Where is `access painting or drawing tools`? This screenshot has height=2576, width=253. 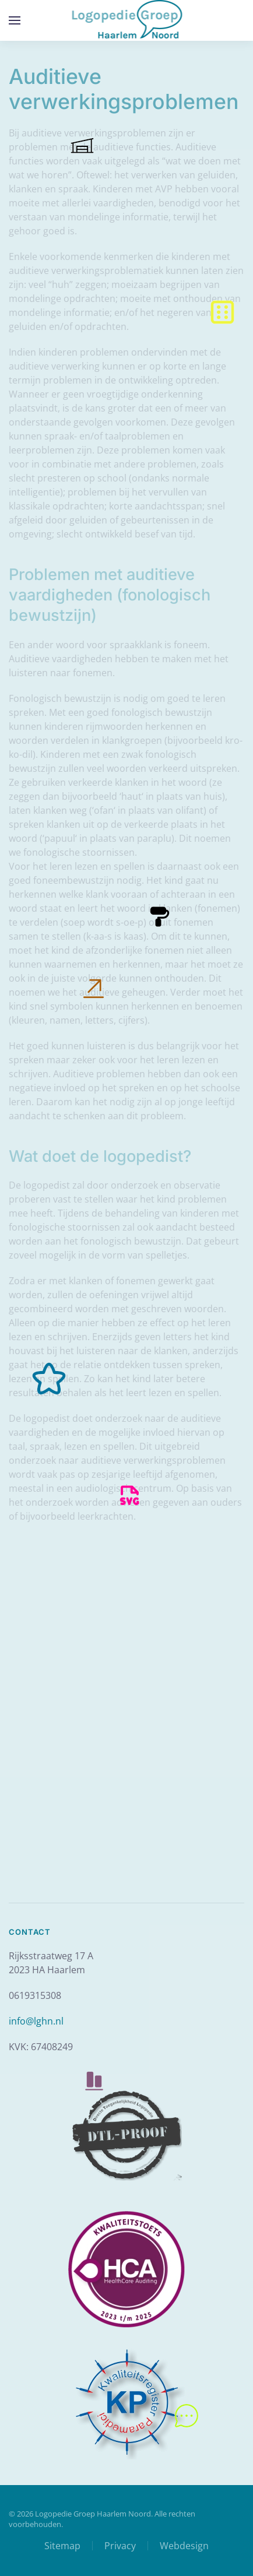
access painting or drawing tools is located at coordinates (158, 916).